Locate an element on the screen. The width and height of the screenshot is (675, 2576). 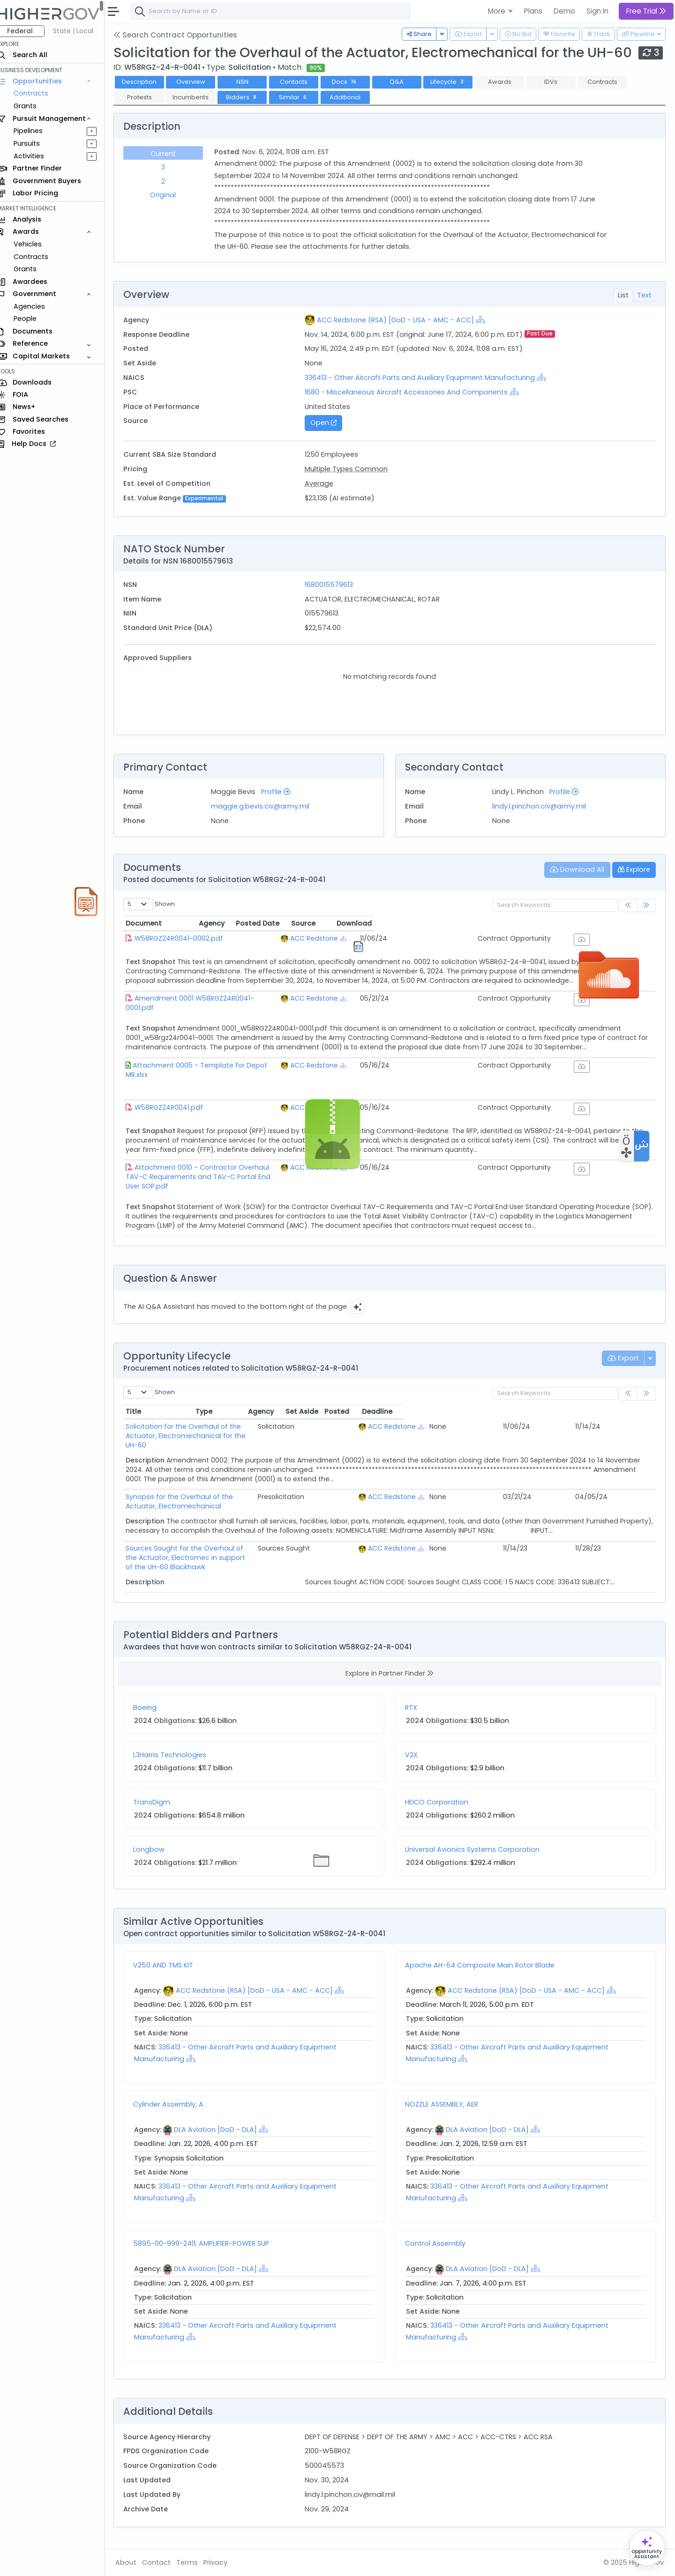
open your SoundCloud downloads folder is located at coordinates (608, 976).